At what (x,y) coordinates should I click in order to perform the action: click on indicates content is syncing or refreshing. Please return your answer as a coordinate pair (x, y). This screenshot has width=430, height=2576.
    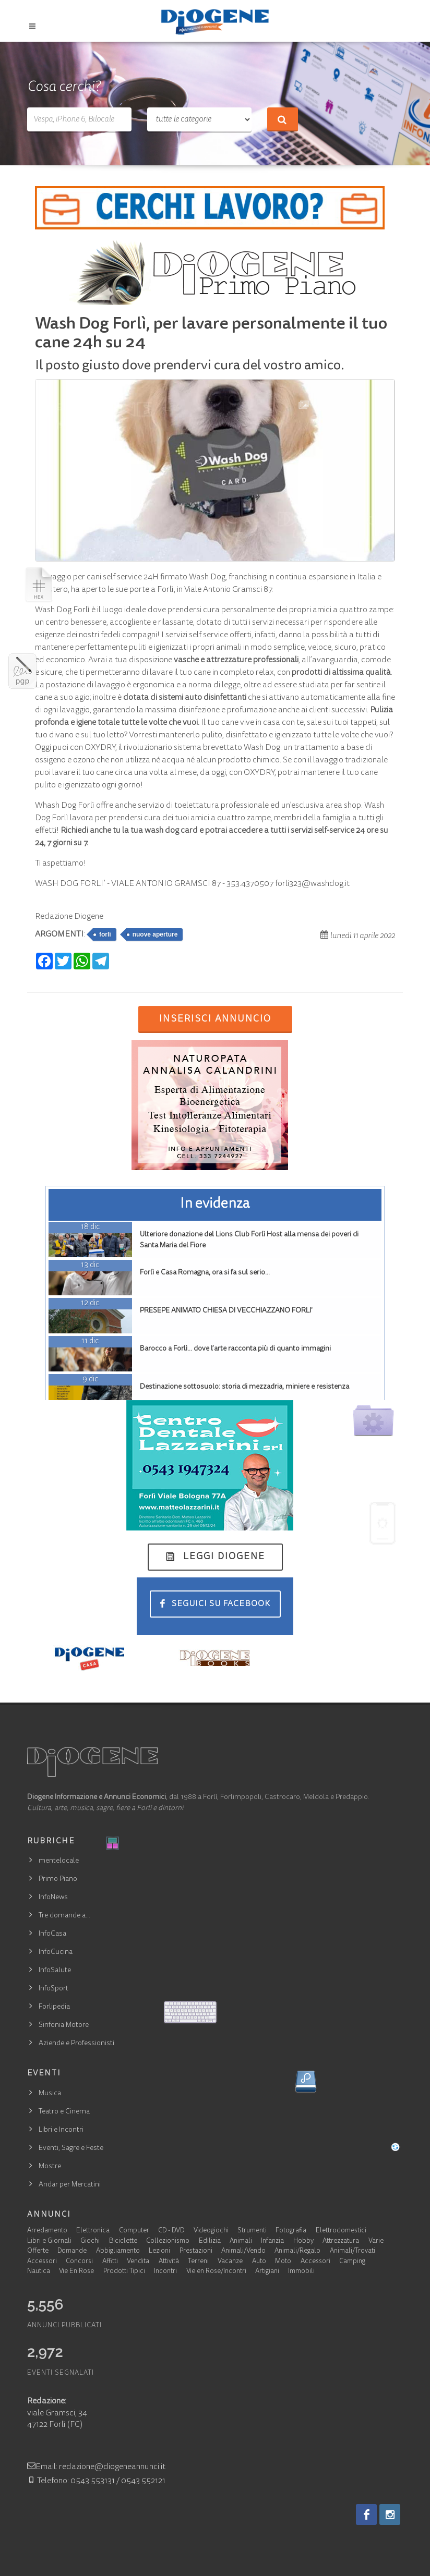
    Looking at the image, I should click on (400, 2143).